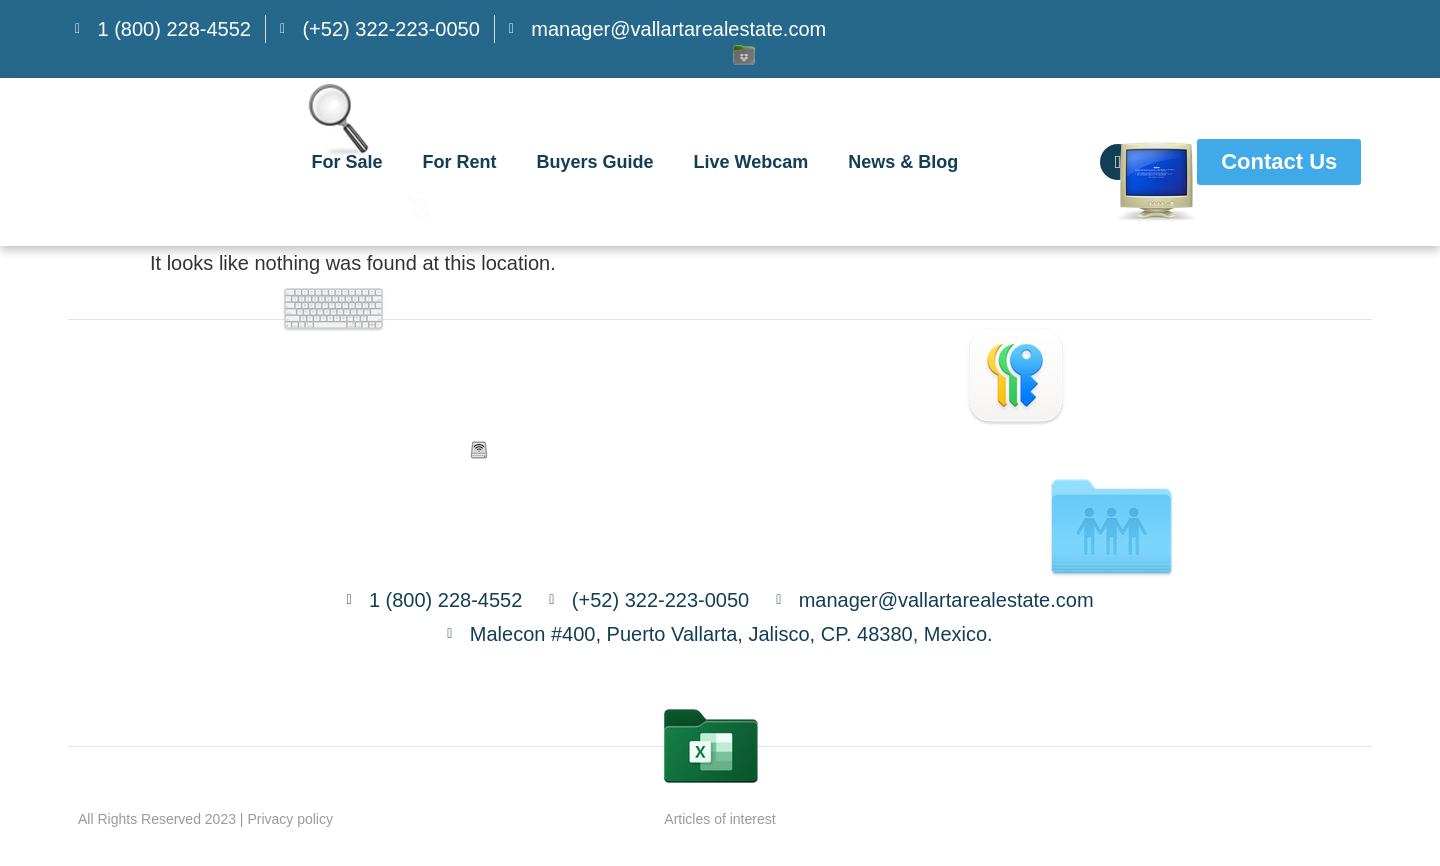 The image size is (1440, 866). What do you see at coordinates (1016, 375) in the screenshot?
I see `open the passwords app to manage saved credentials` at bounding box center [1016, 375].